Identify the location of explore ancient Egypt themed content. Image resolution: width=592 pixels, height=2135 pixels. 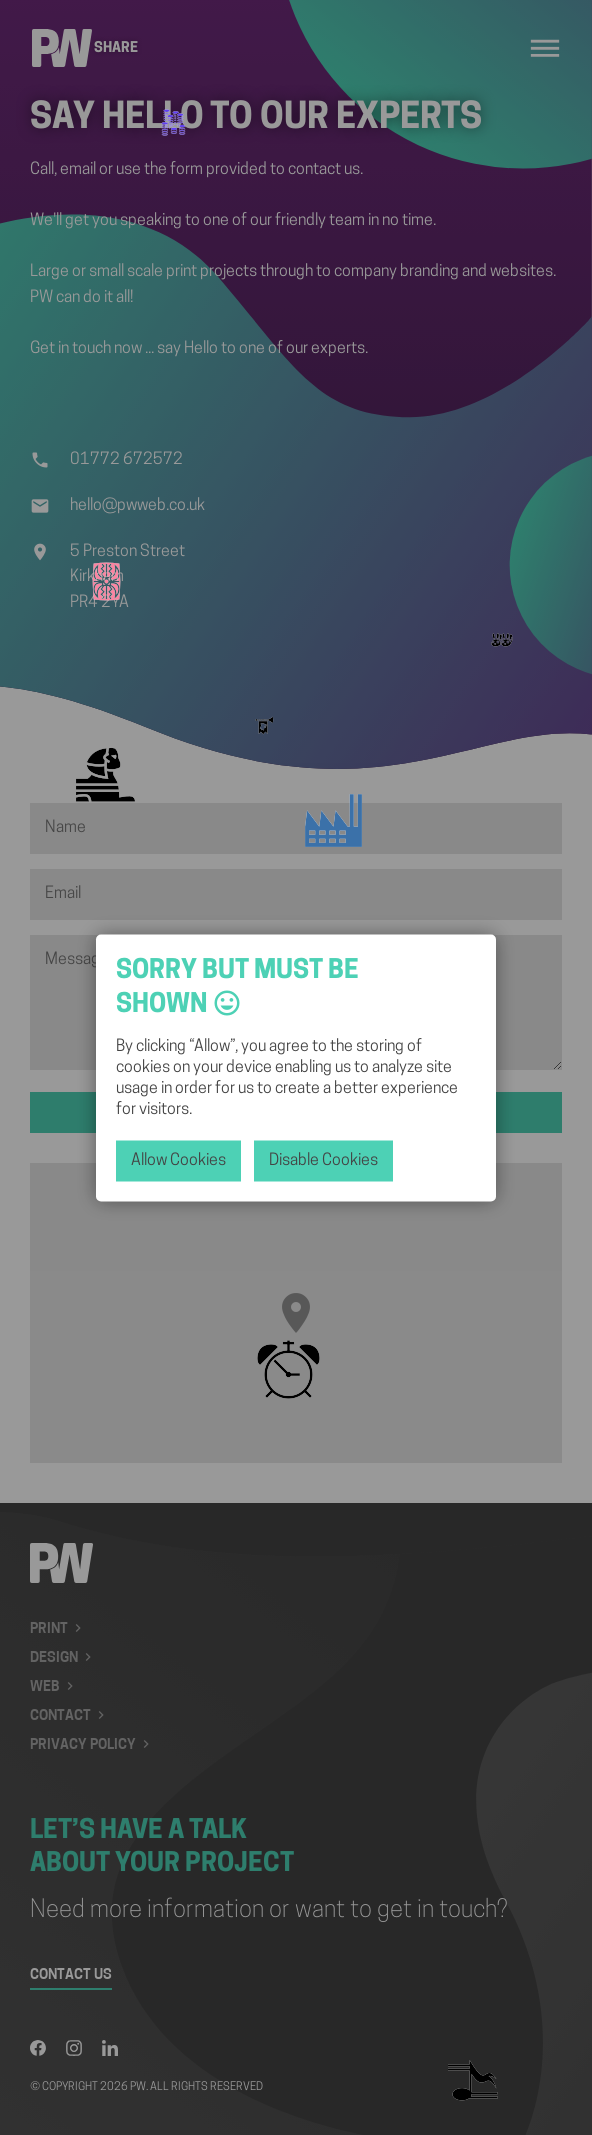
(105, 772).